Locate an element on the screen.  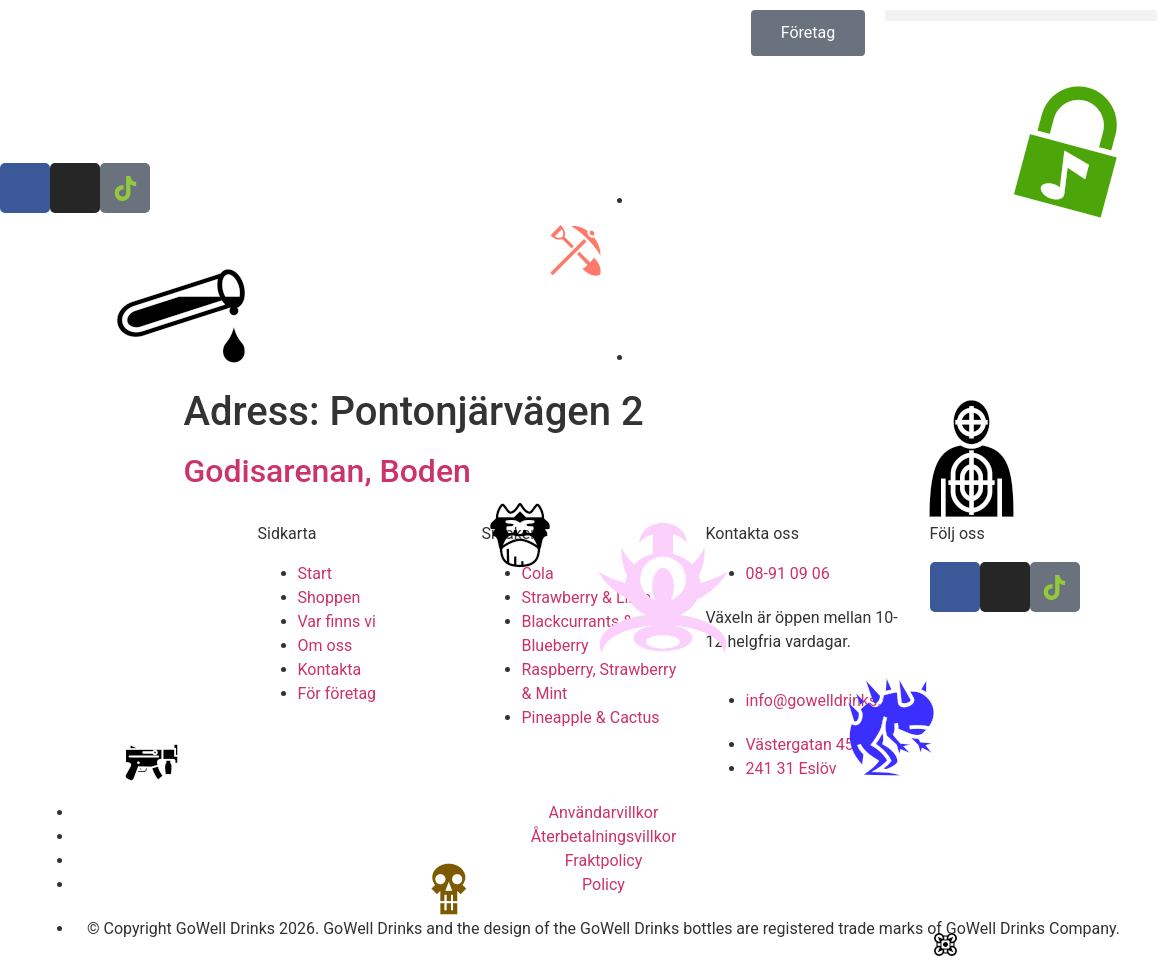
indicates player death or game over state is located at coordinates (448, 888).